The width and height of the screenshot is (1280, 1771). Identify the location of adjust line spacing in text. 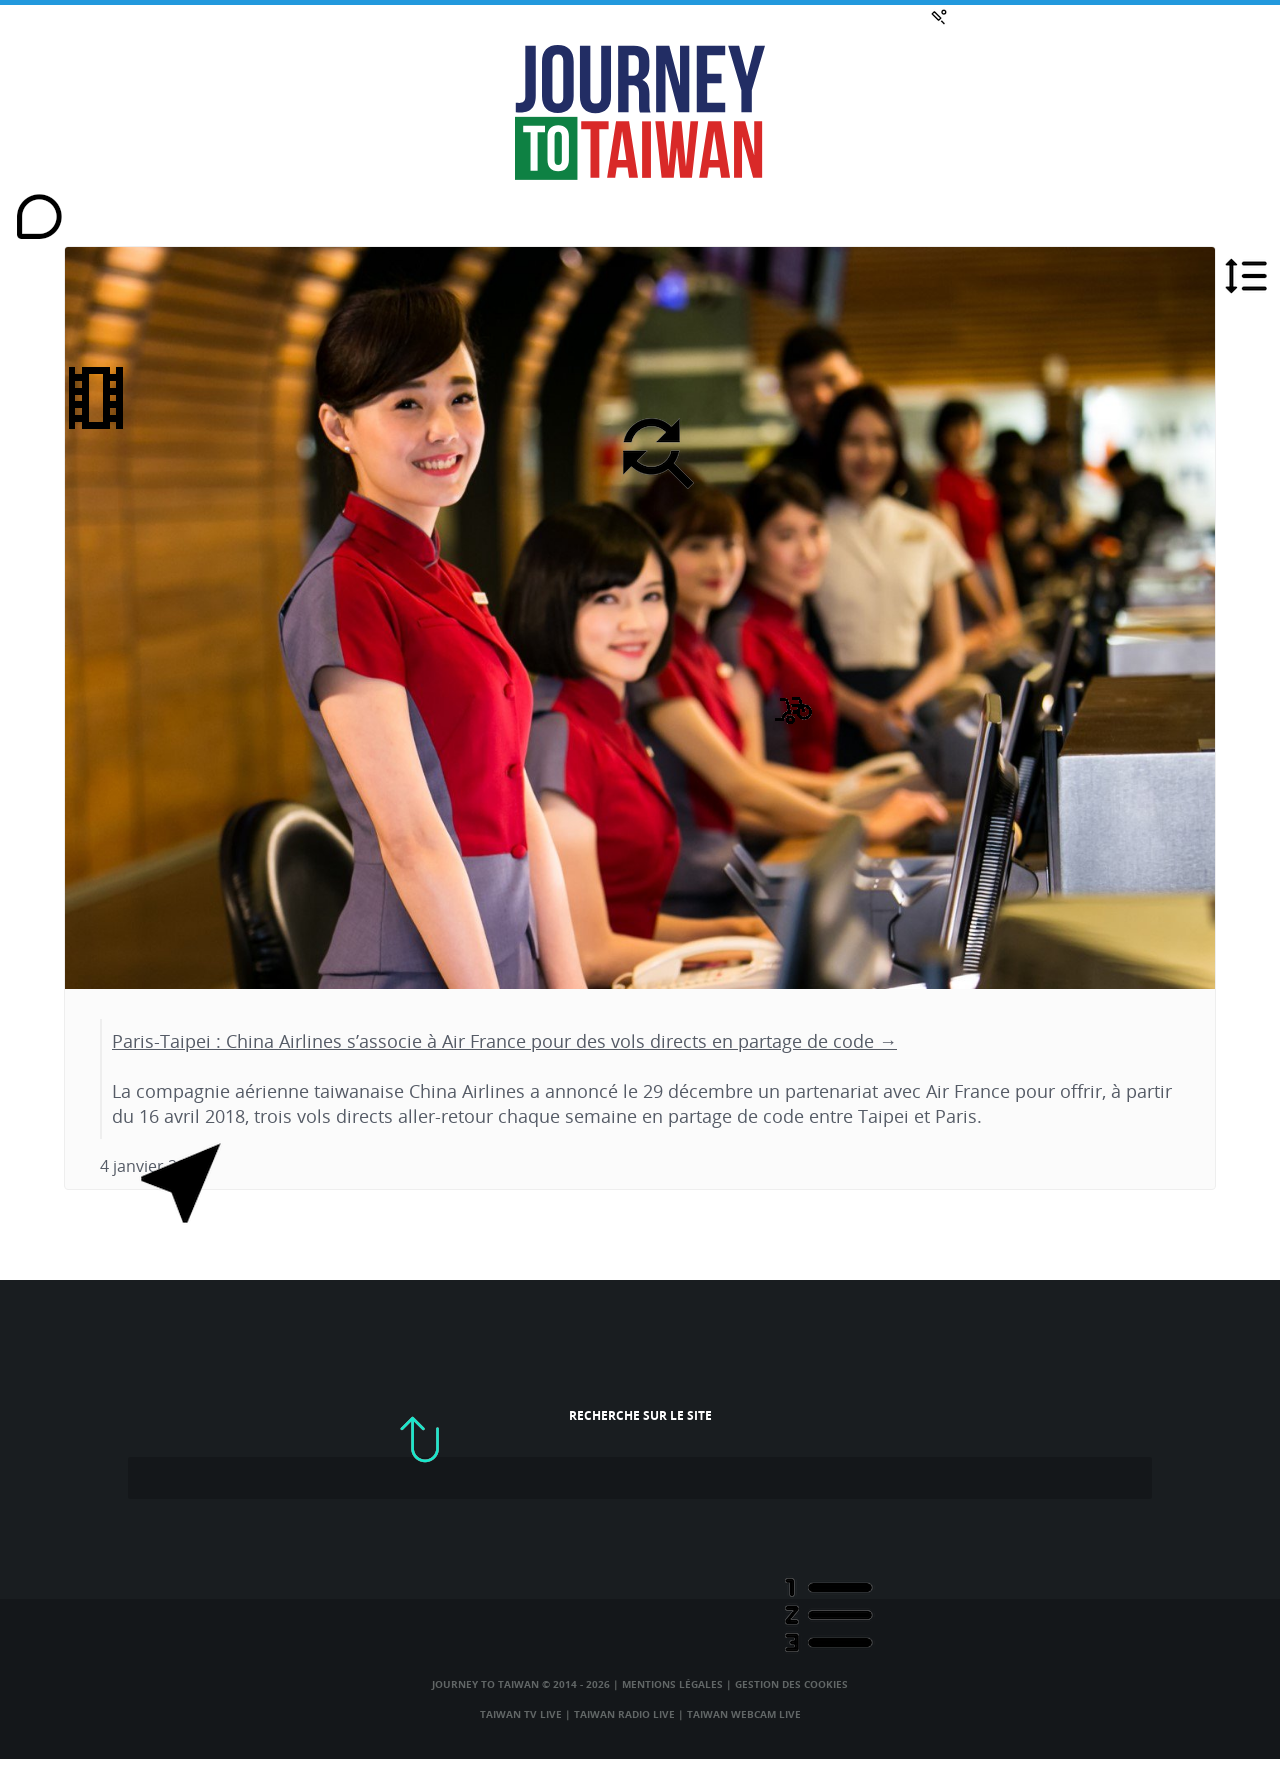
(1246, 276).